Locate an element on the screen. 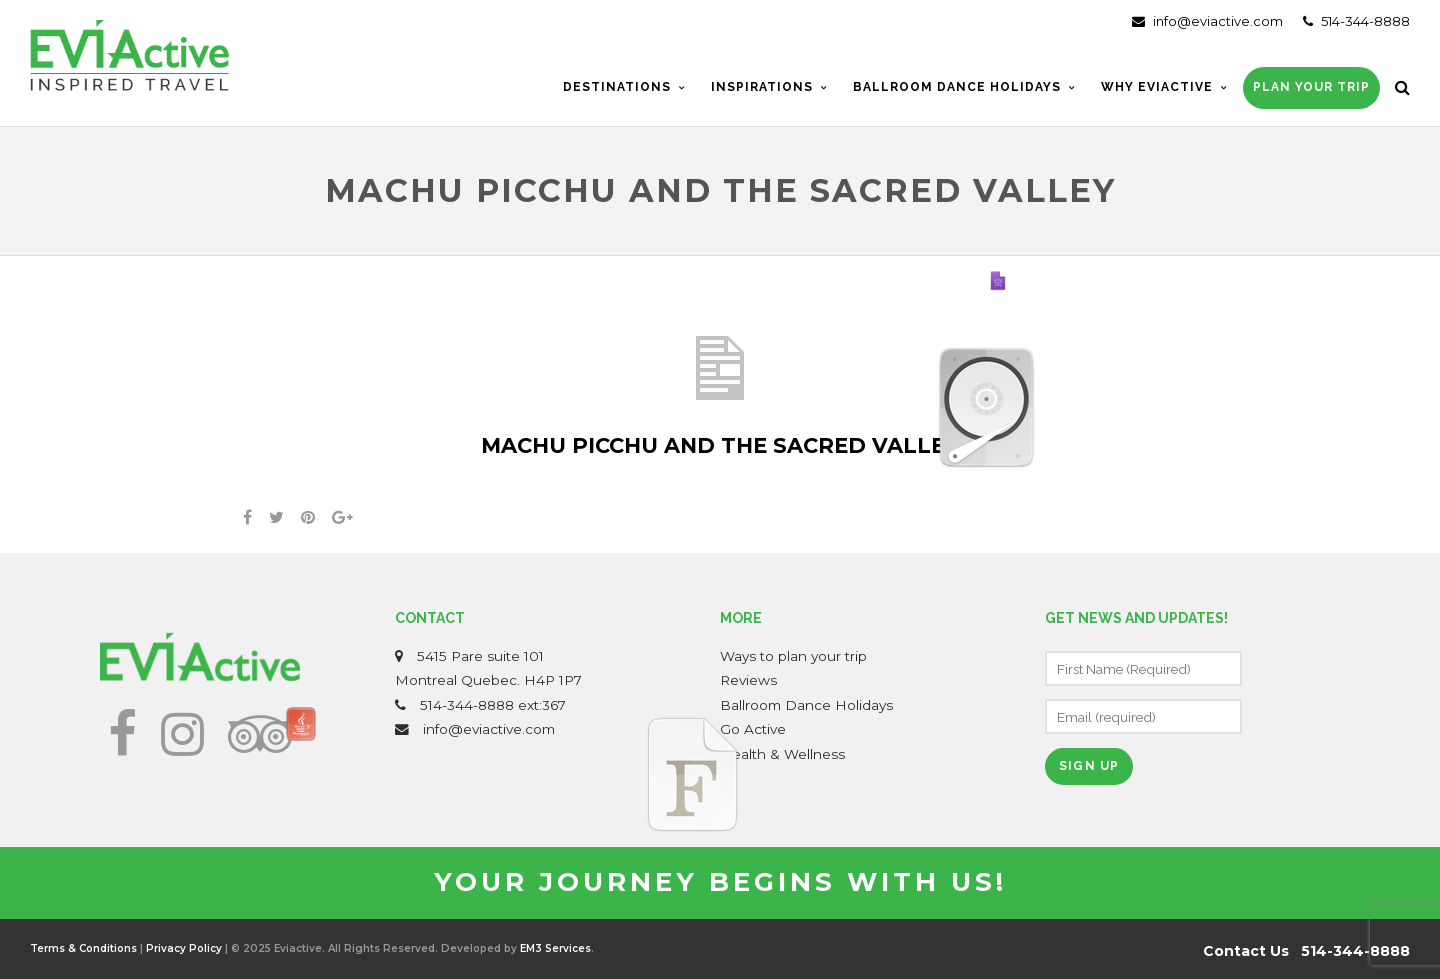 The height and width of the screenshot is (979, 1440). a fortran source code file is located at coordinates (692, 774).